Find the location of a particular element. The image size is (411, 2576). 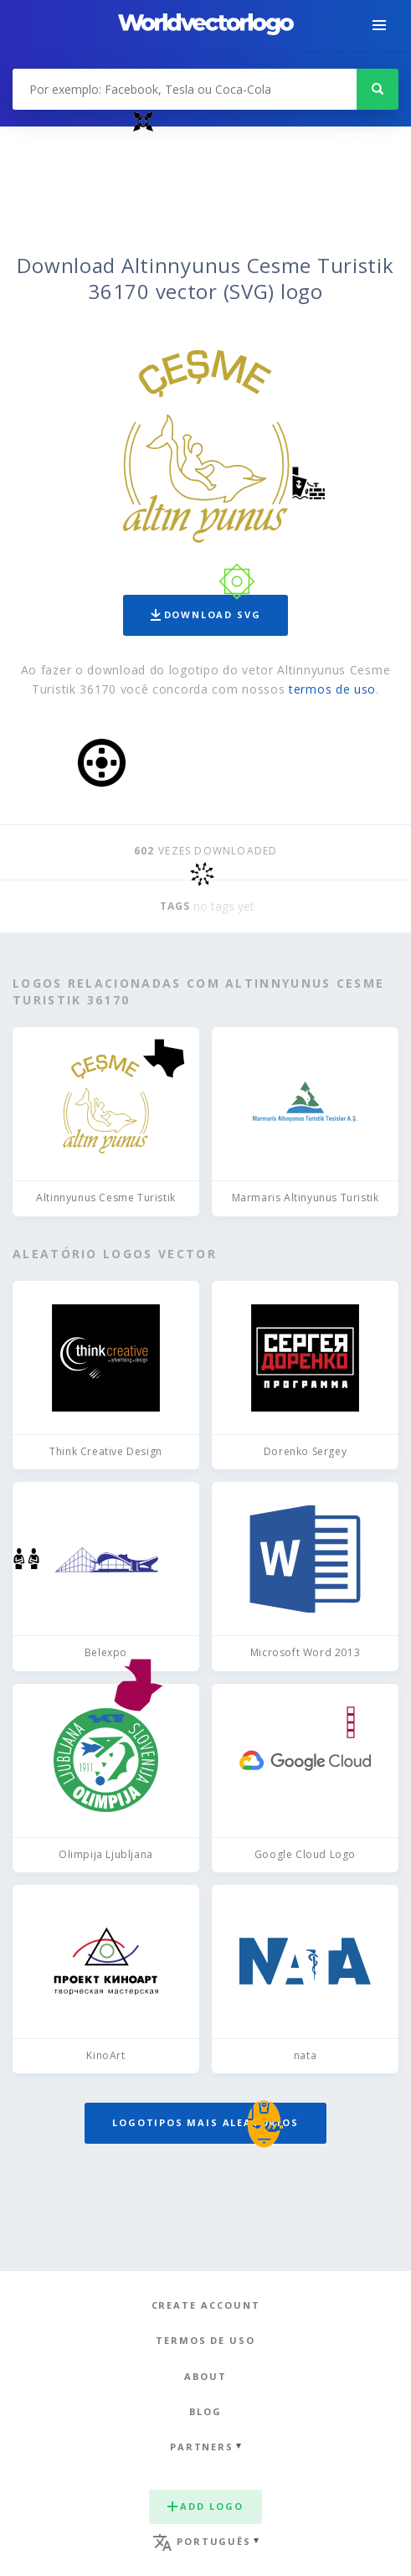

place a brick or building block is located at coordinates (351, 1722).